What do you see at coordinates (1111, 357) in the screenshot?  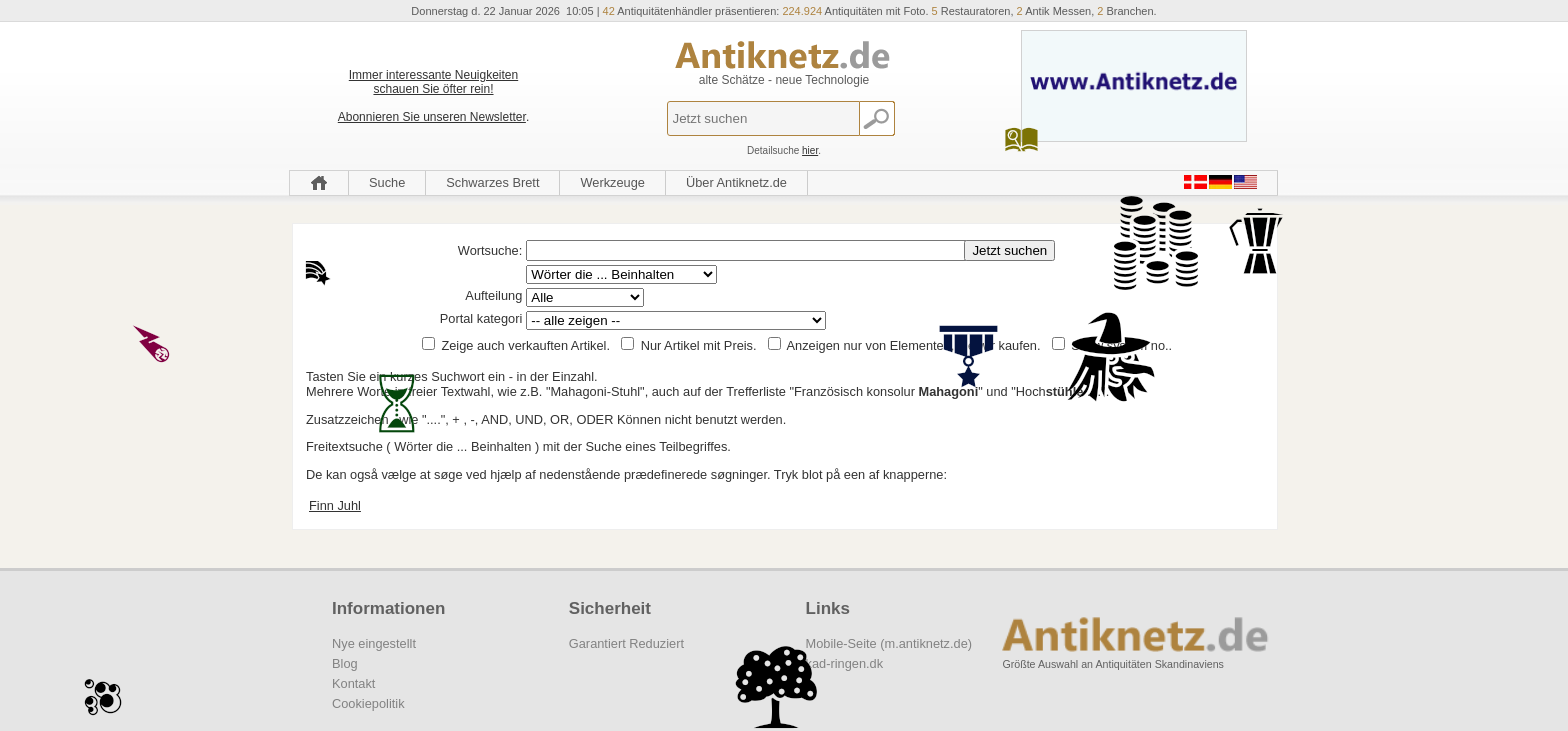 I see `access halloween or spooky themed content` at bounding box center [1111, 357].